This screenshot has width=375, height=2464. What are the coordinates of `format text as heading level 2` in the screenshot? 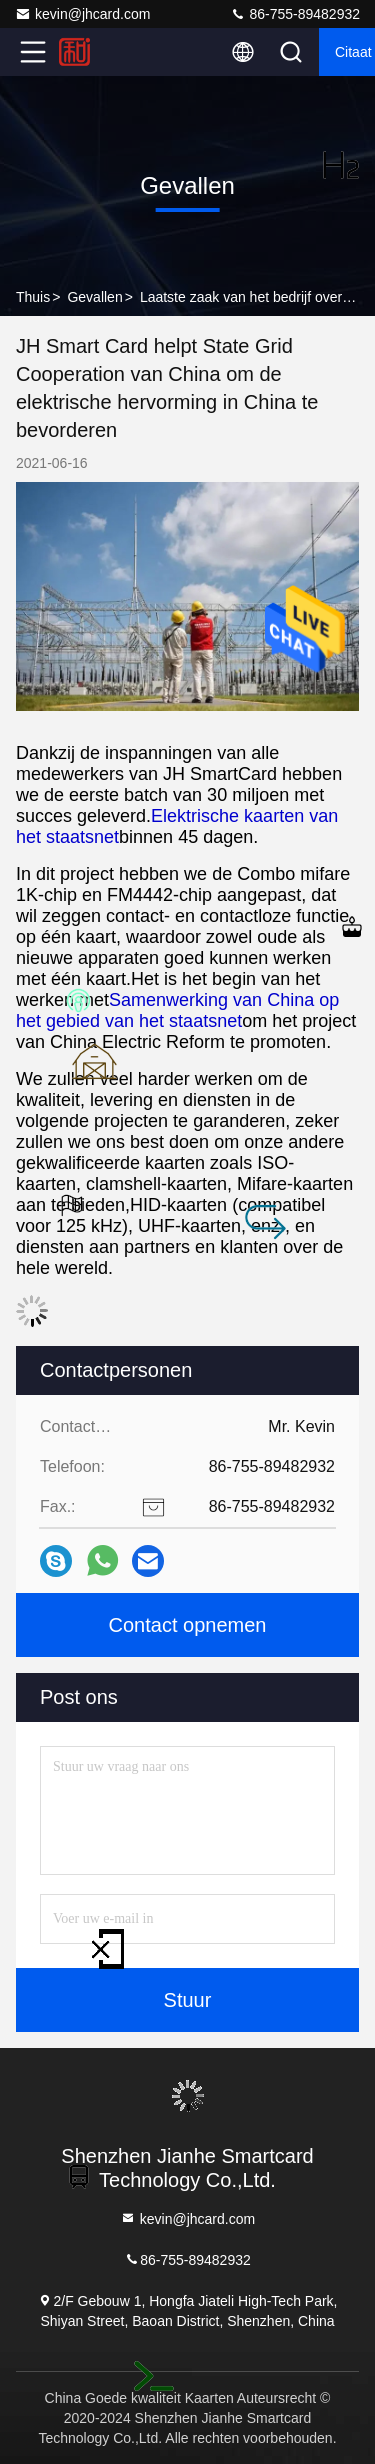 It's located at (341, 165).